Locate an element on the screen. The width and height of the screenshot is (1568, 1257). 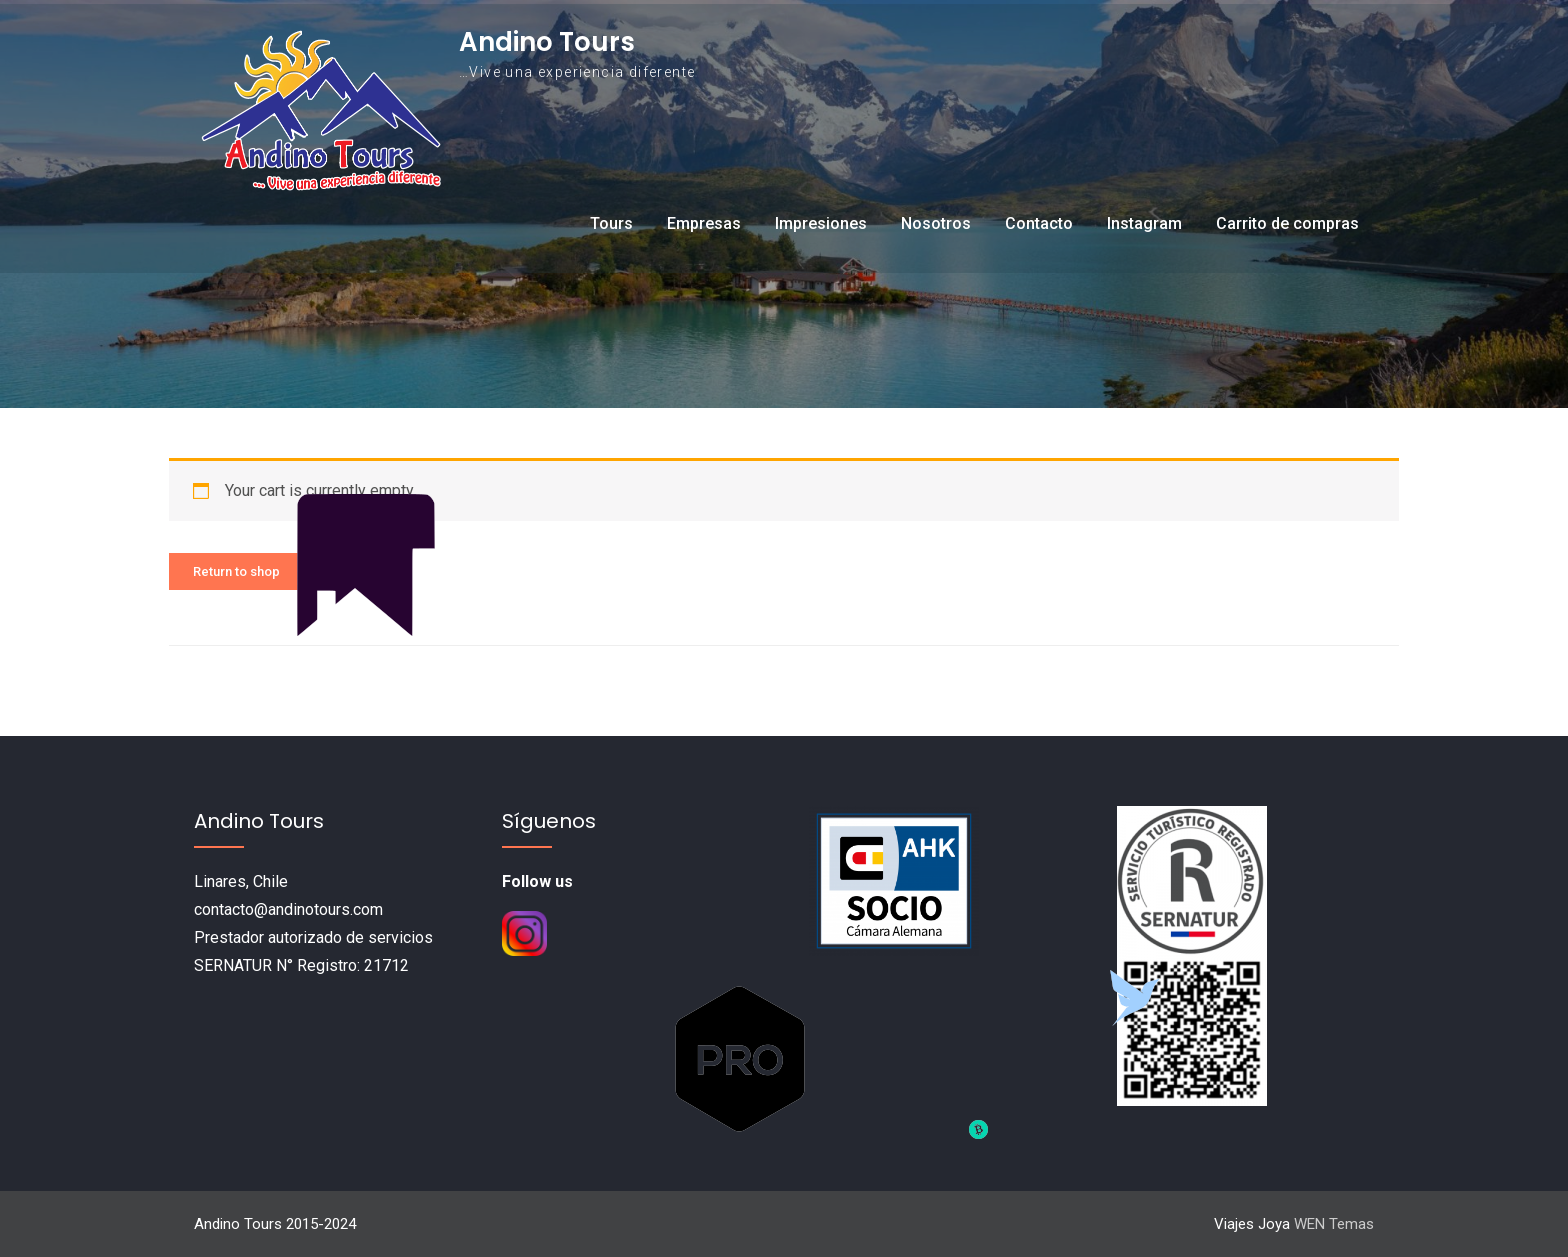
homepage app logo is located at coordinates (366, 565).